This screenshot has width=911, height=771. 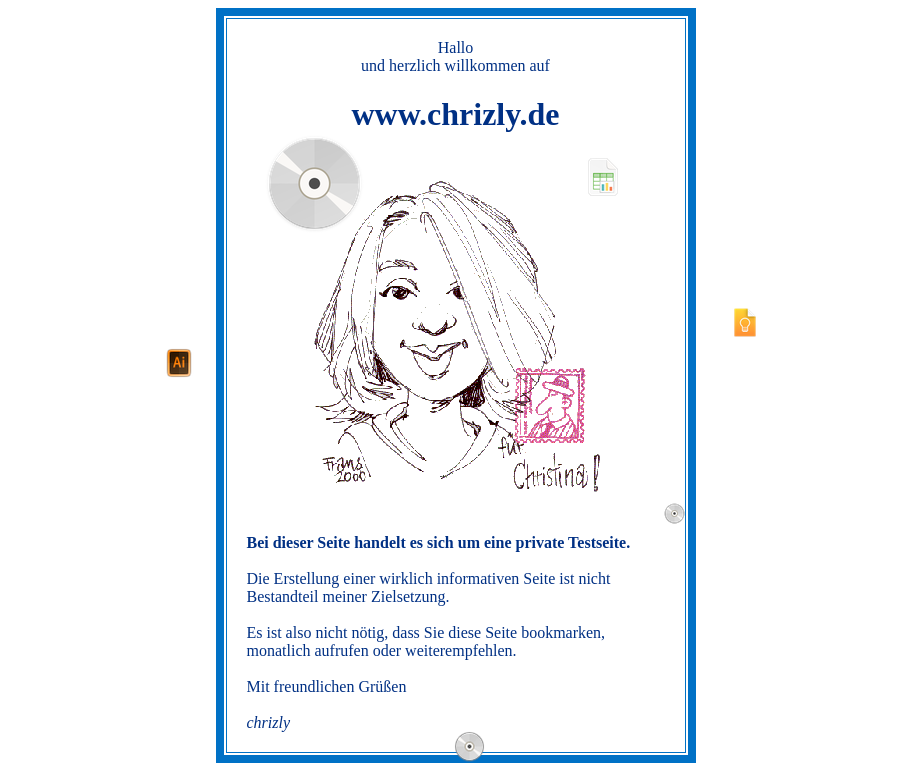 What do you see at coordinates (674, 513) in the screenshot?
I see `unmount or eject a DVD disc` at bounding box center [674, 513].